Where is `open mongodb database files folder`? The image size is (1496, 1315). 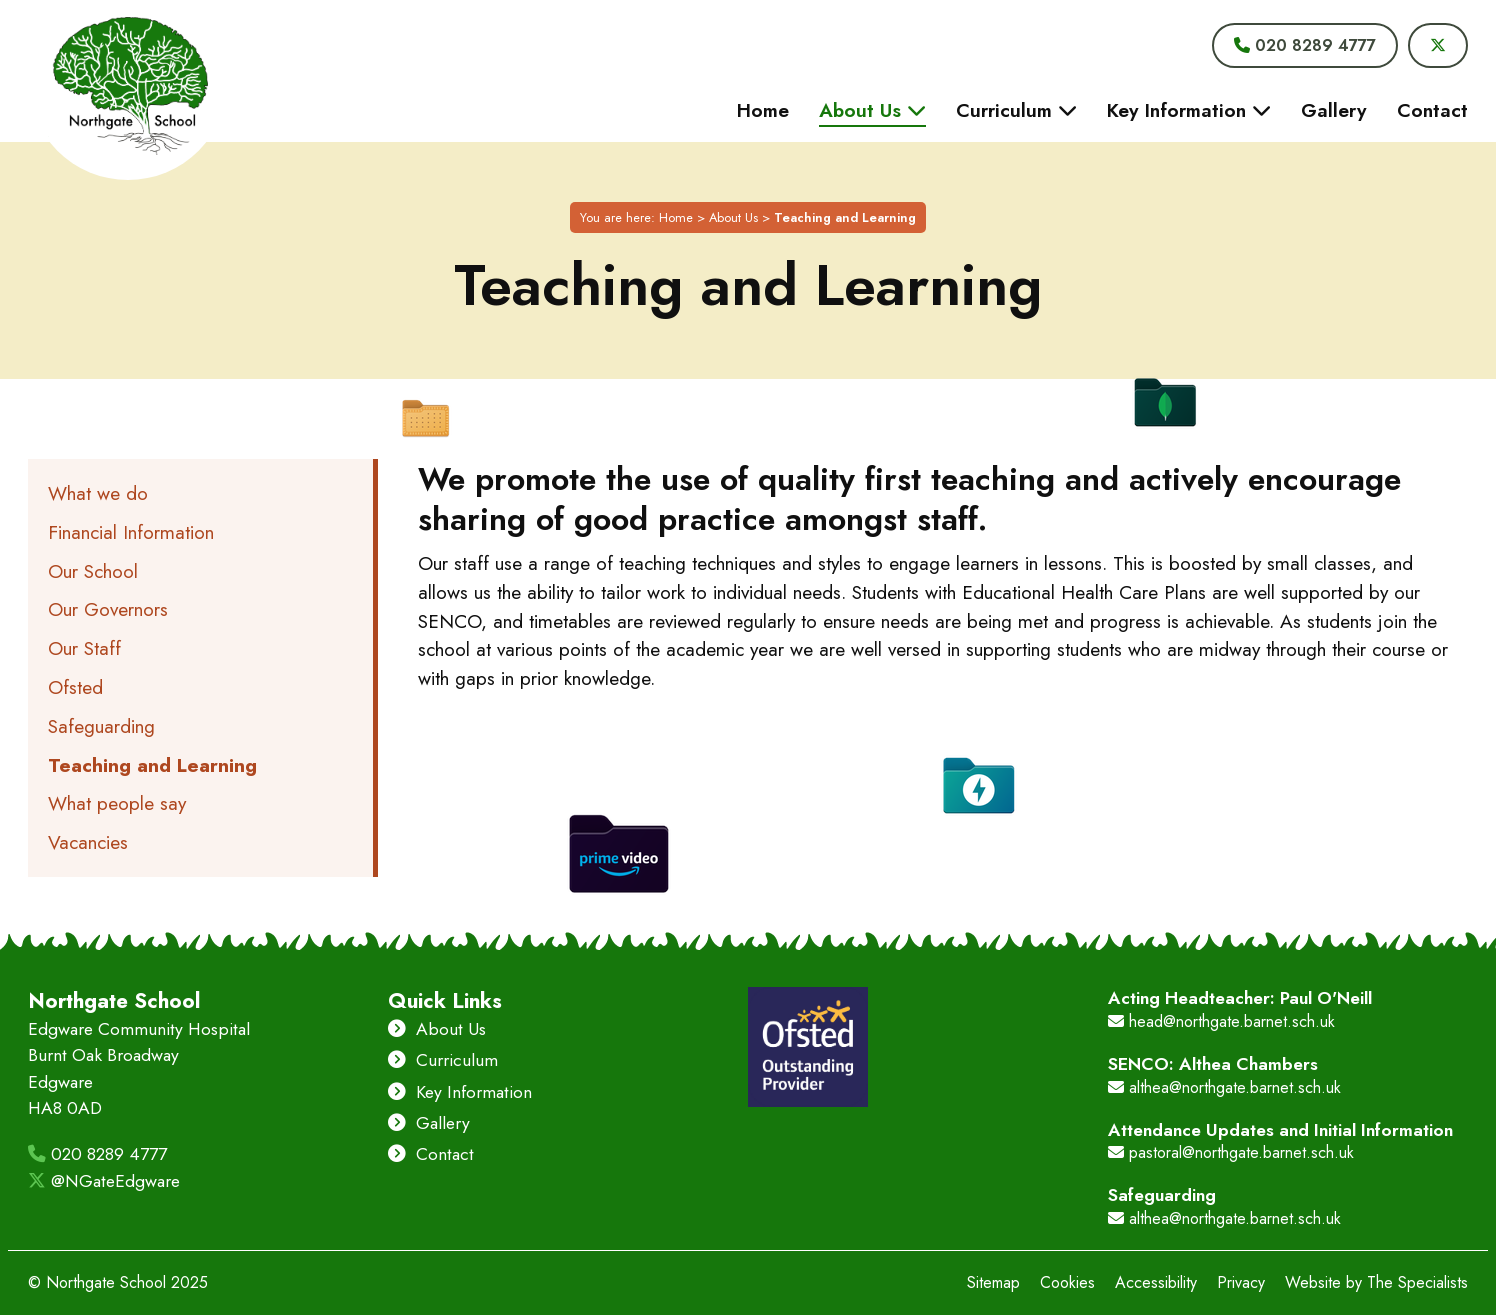
open mongodb database files folder is located at coordinates (1165, 404).